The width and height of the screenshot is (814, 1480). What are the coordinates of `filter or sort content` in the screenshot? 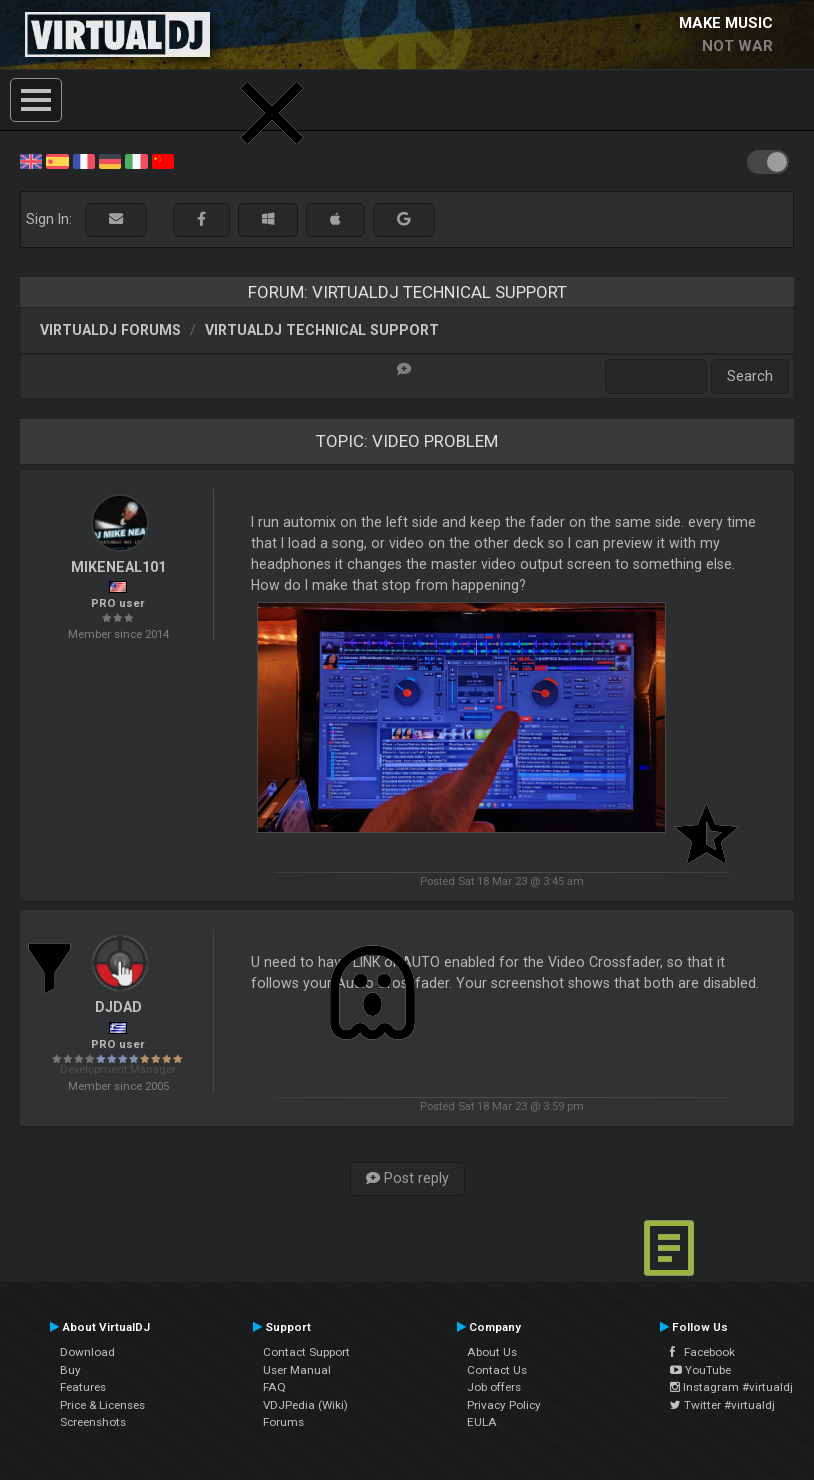 It's located at (49, 967).